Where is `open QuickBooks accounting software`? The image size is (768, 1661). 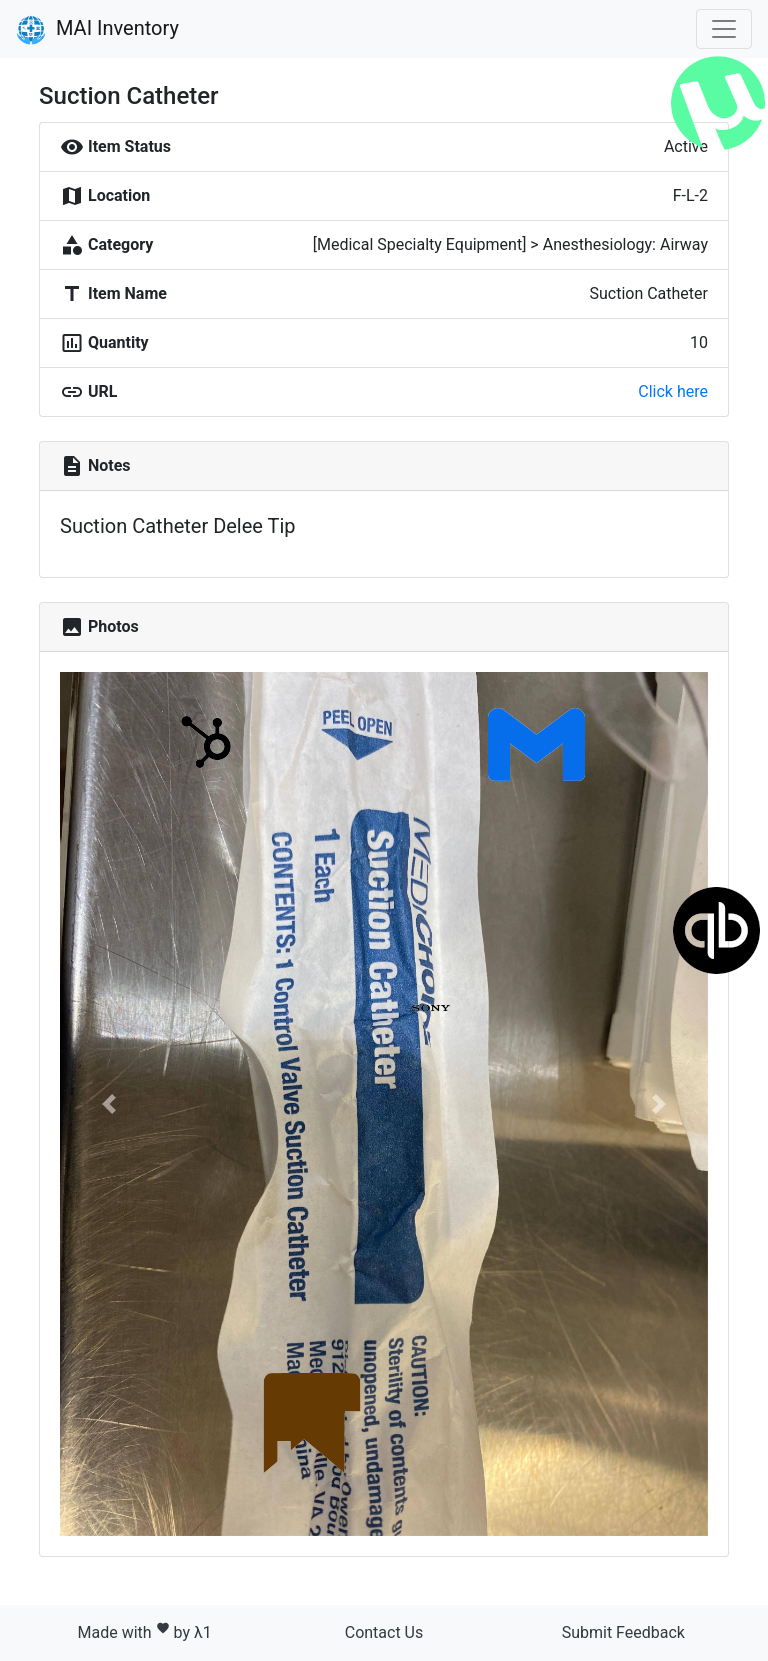
open QuickBooks accounting software is located at coordinates (716, 930).